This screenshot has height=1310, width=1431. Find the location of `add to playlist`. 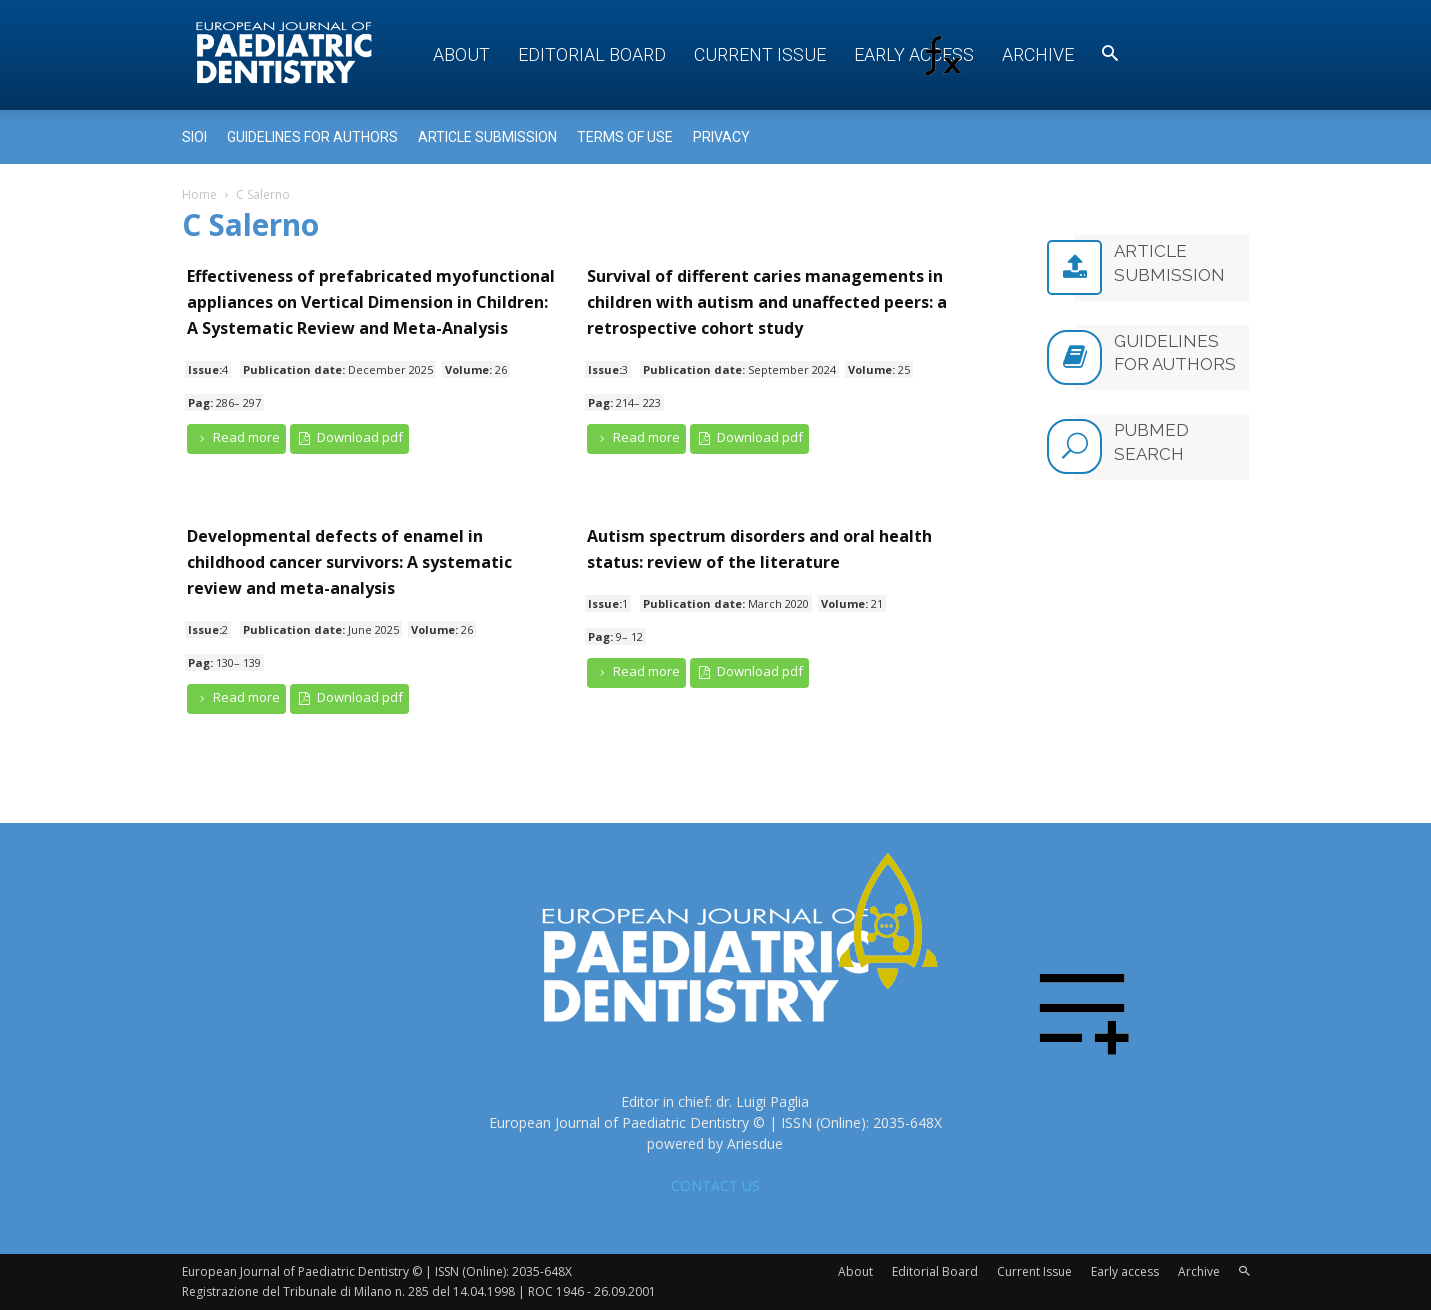

add to playlist is located at coordinates (1082, 1008).